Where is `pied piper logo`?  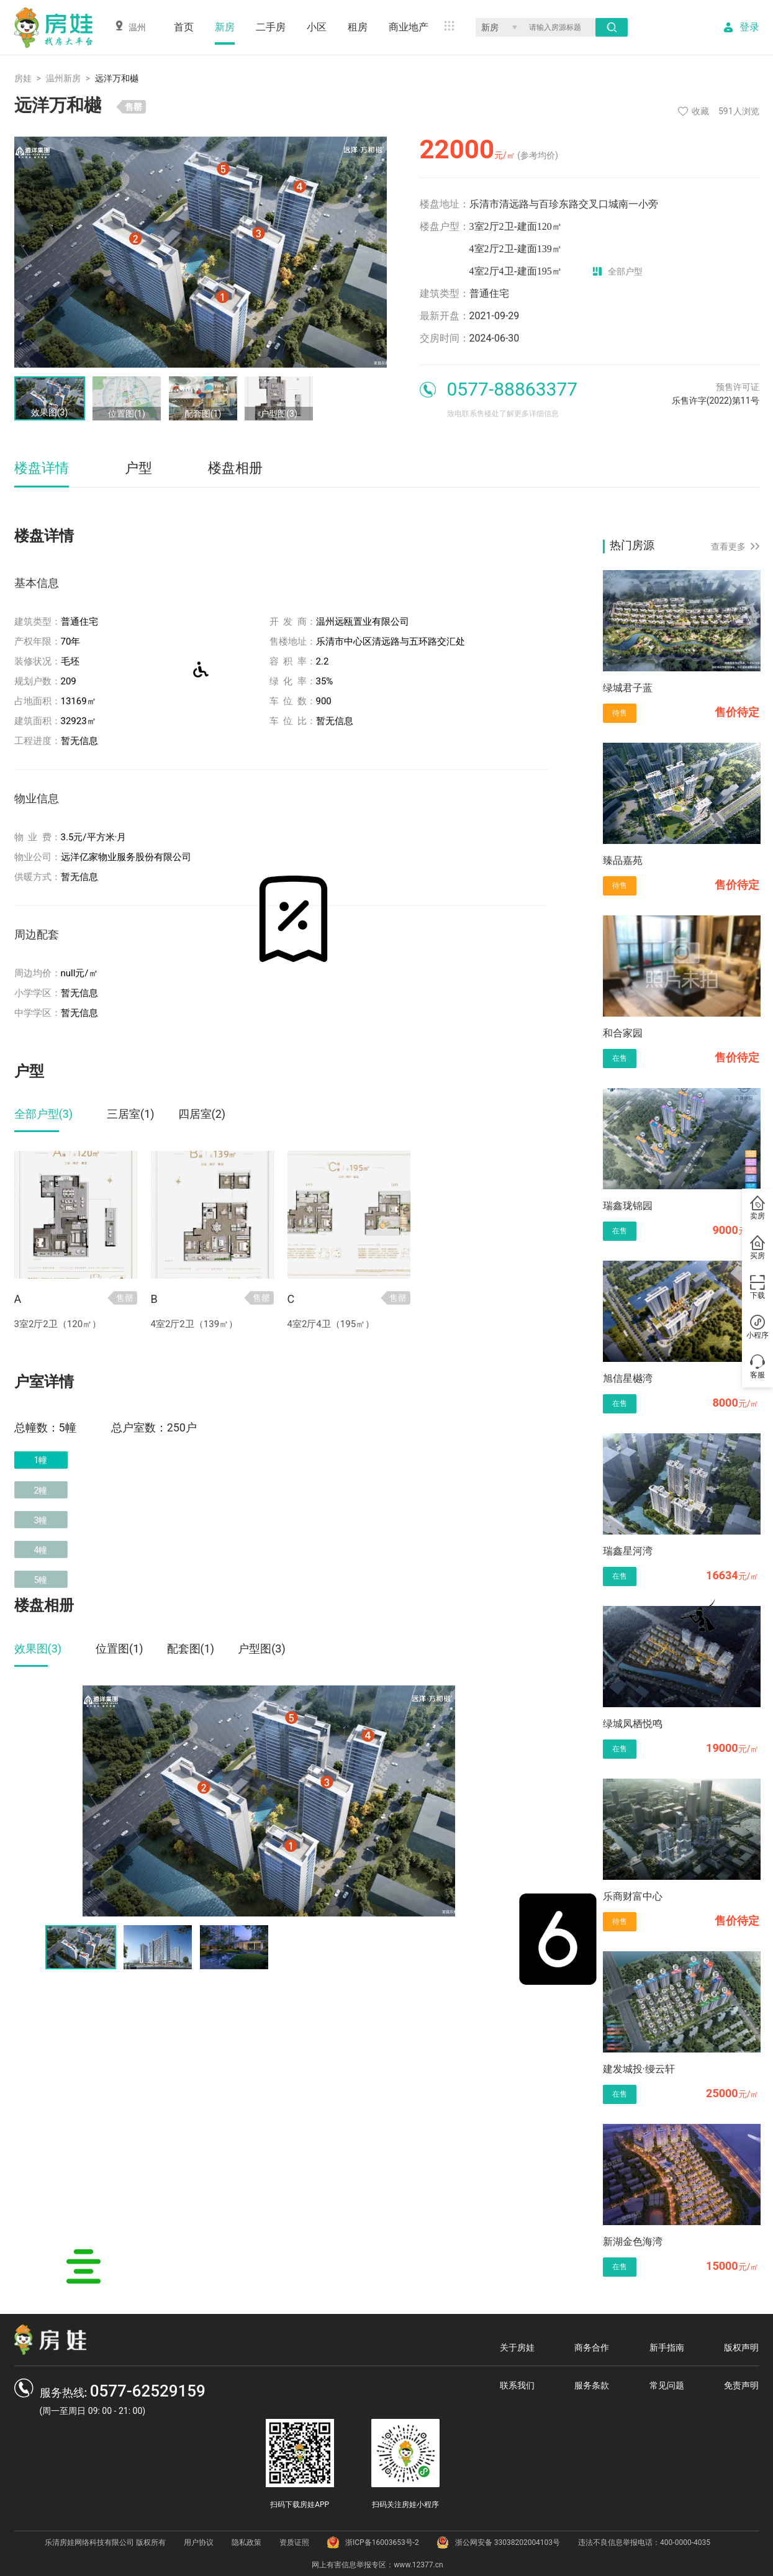 pied piper logo is located at coordinates (698, 1615).